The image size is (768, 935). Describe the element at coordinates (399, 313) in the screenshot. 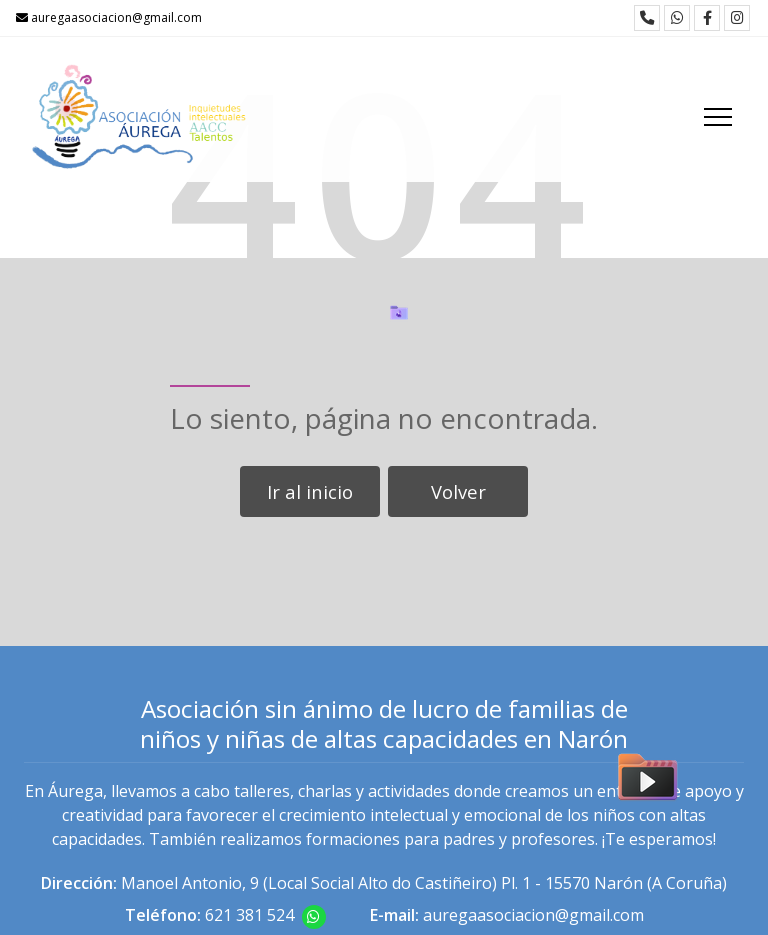

I see `open obsidian vault folder` at that location.